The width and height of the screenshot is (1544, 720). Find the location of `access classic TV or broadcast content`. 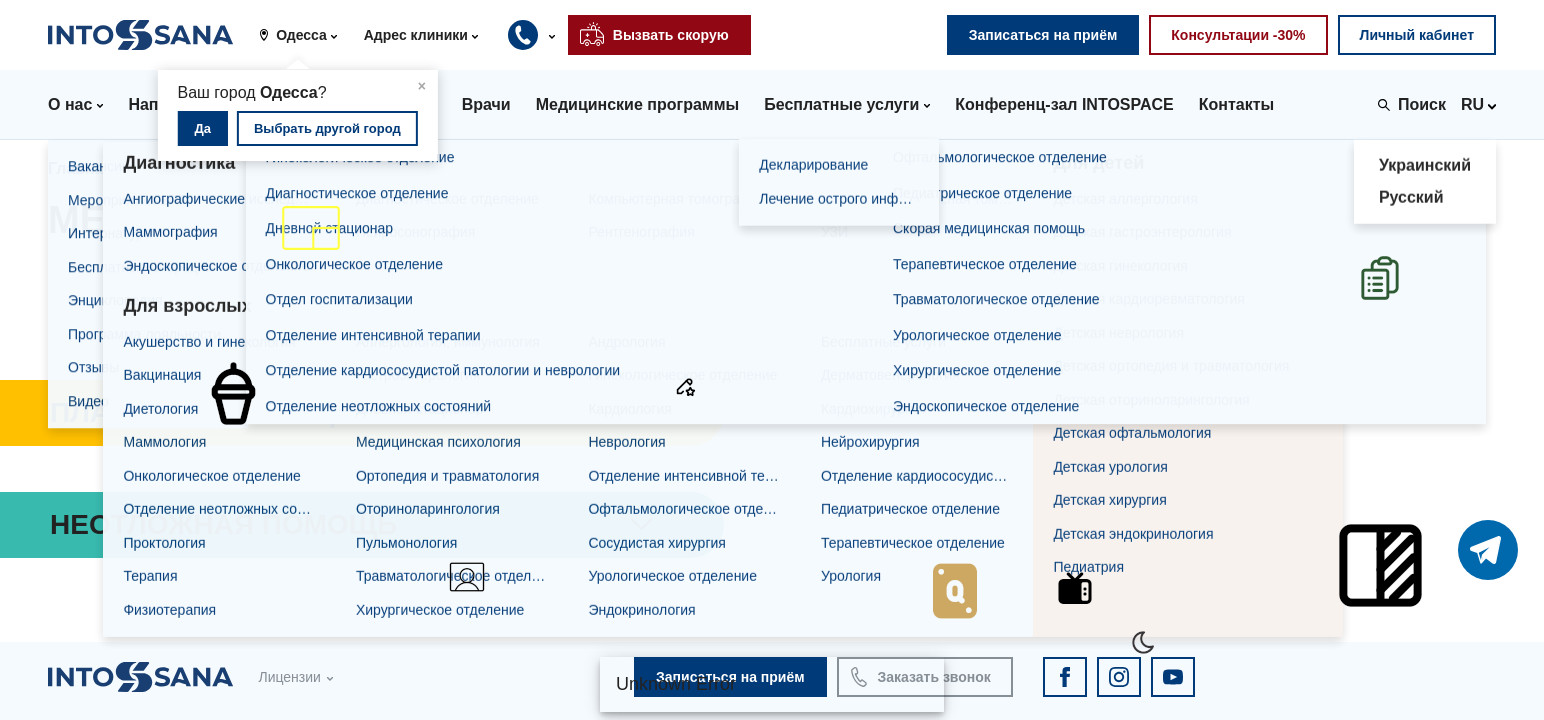

access classic TV or broadcast content is located at coordinates (1075, 589).